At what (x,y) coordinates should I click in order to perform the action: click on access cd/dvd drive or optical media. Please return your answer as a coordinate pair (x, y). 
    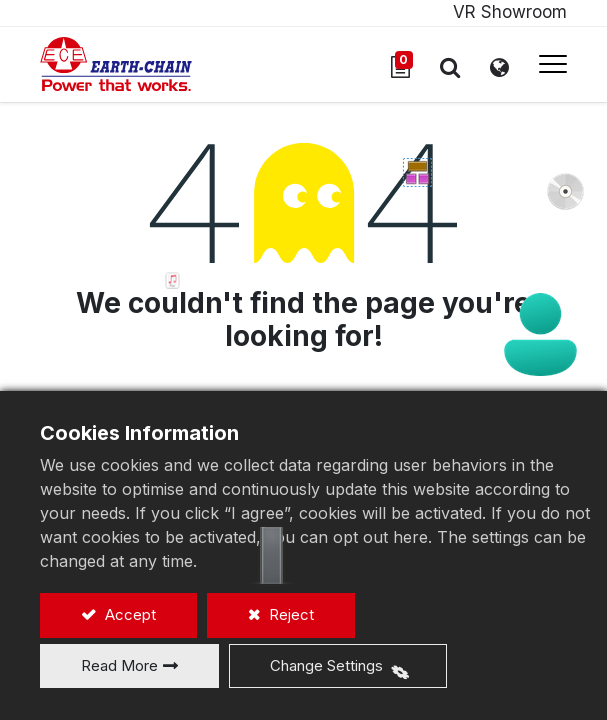
    Looking at the image, I should click on (565, 191).